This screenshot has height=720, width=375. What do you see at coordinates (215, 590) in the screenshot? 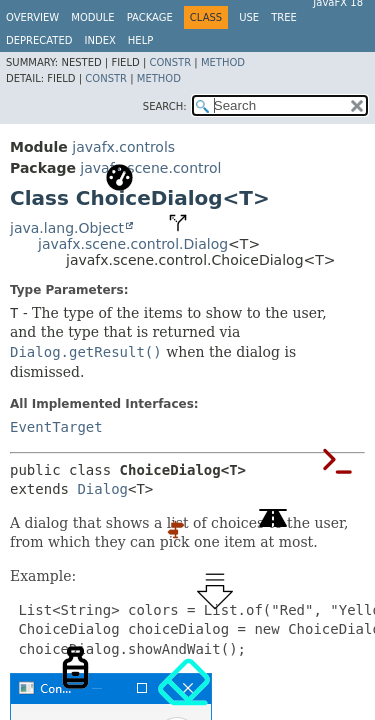
I see `download file or content` at bounding box center [215, 590].